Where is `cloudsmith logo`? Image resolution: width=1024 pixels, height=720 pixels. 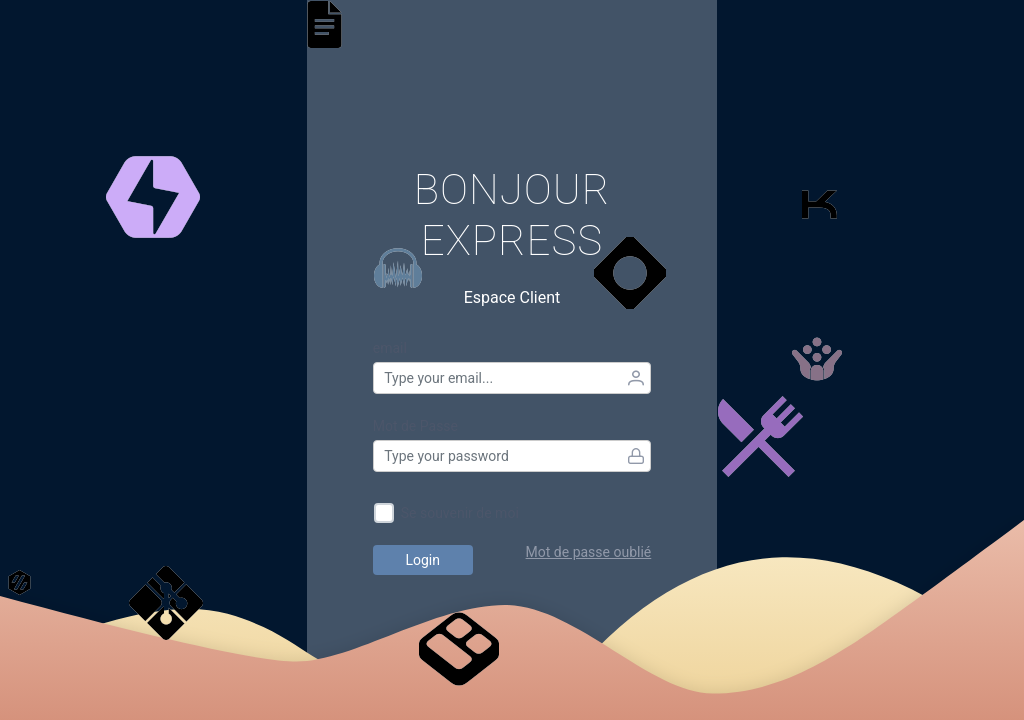 cloudsmith logo is located at coordinates (630, 273).